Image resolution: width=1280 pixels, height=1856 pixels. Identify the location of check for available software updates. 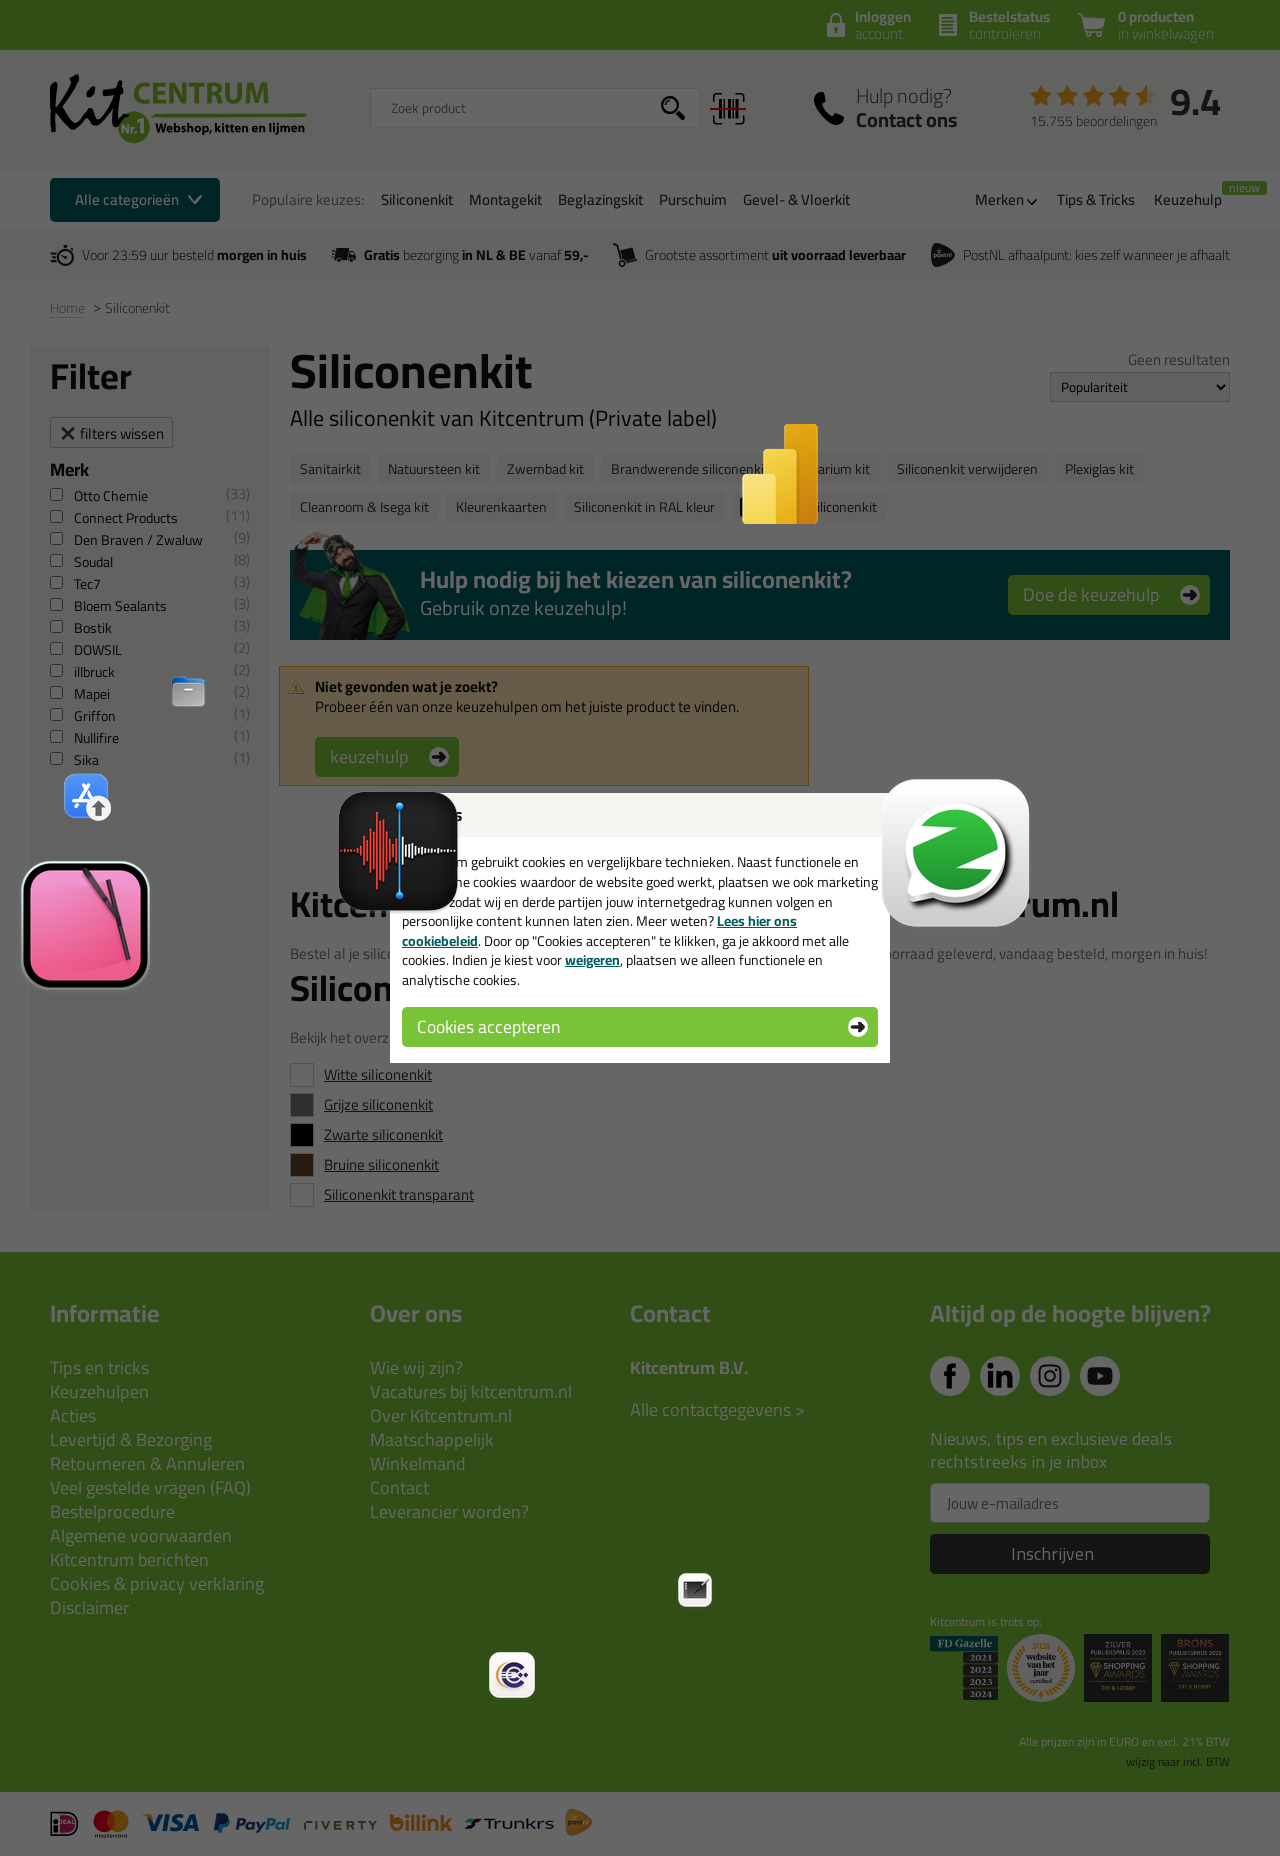
(86, 796).